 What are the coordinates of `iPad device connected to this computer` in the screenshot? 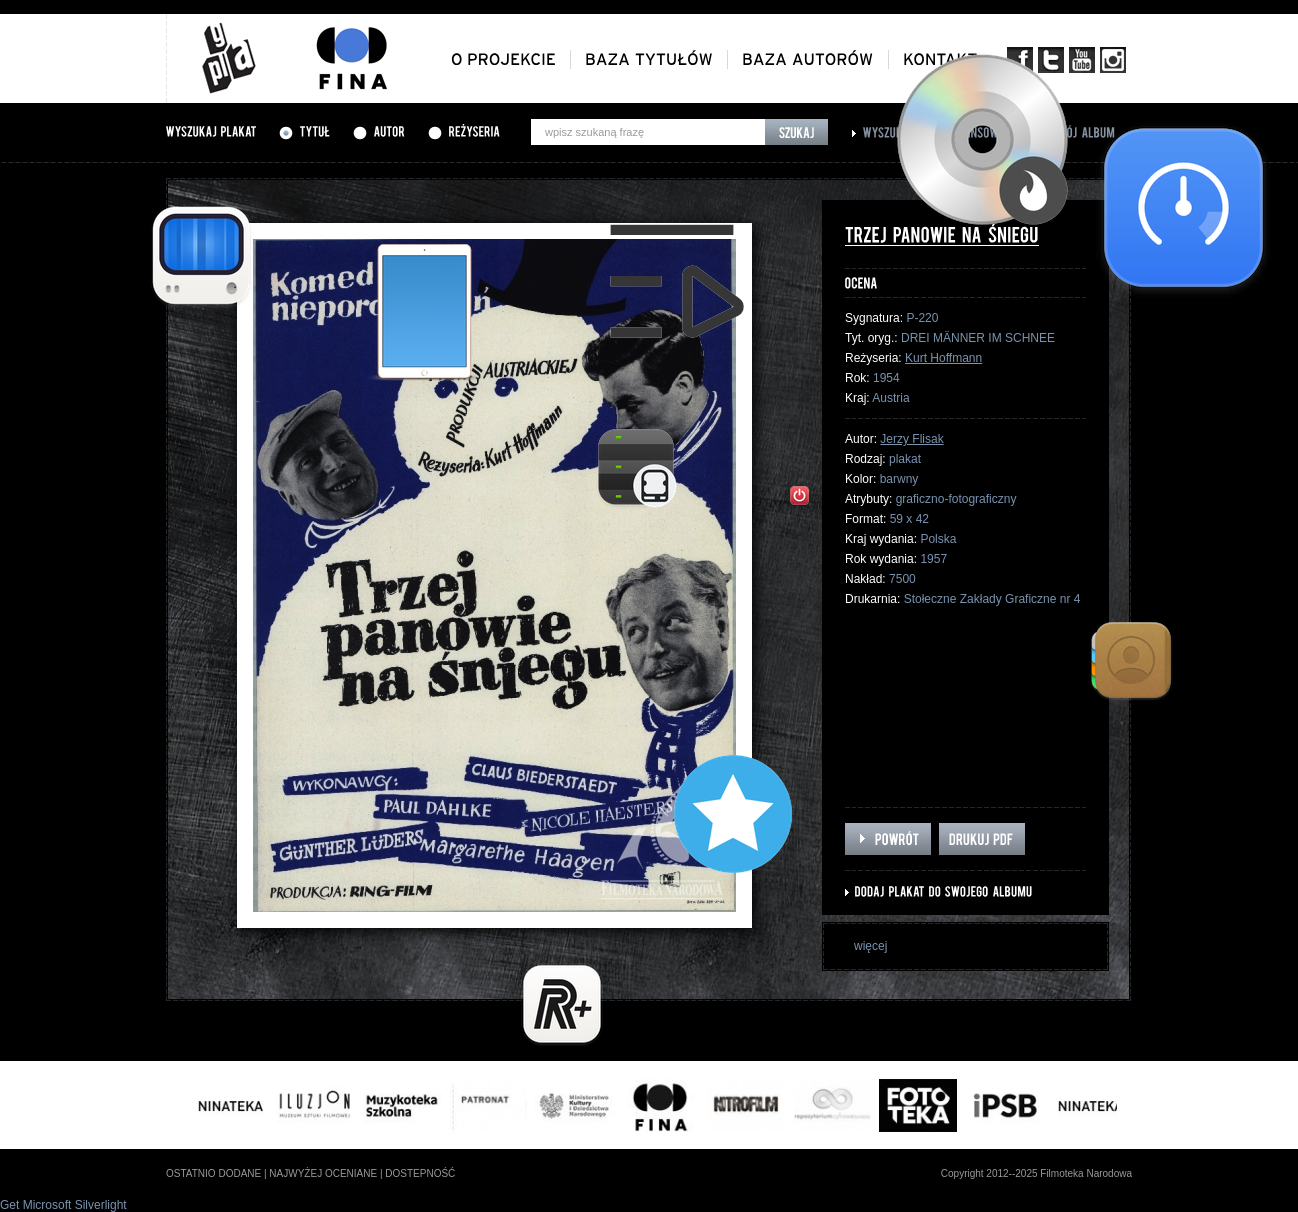 It's located at (424, 312).